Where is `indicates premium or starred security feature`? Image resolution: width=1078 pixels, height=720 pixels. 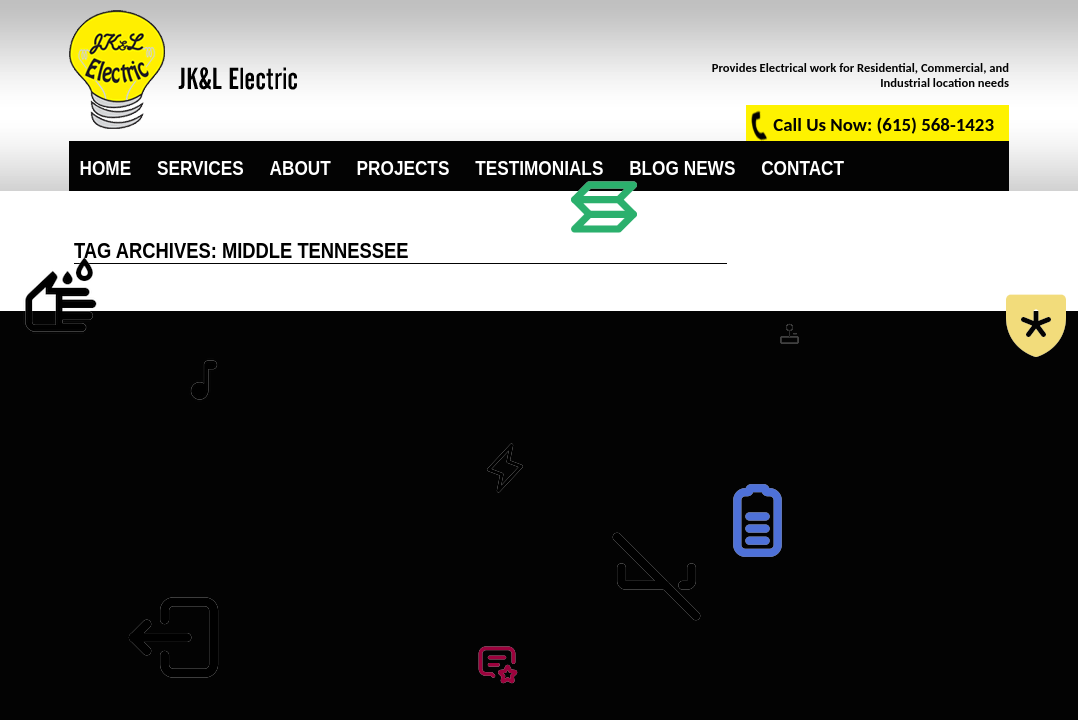
indicates premium or starred security feature is located at coordinates (1036, 322).